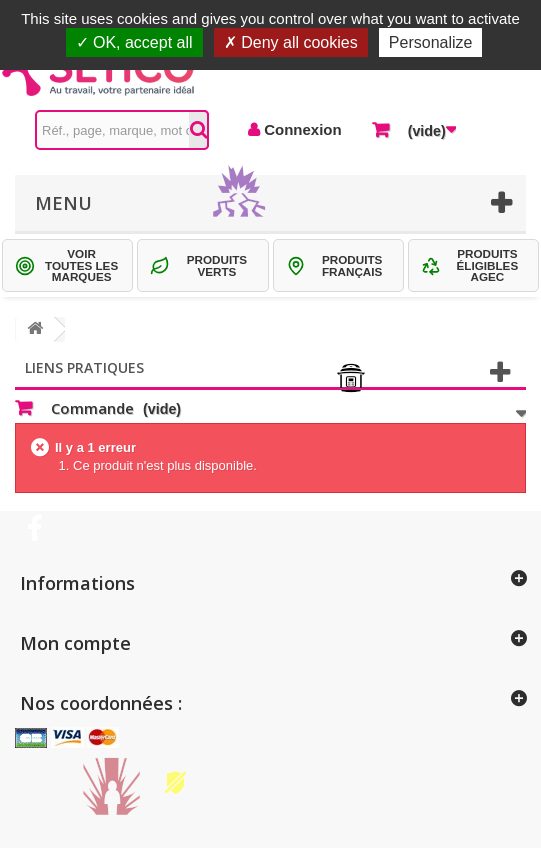  Describe the element at coordinates (175, 782) in the screenshot. I see `protection or security features are disabled` at that location.